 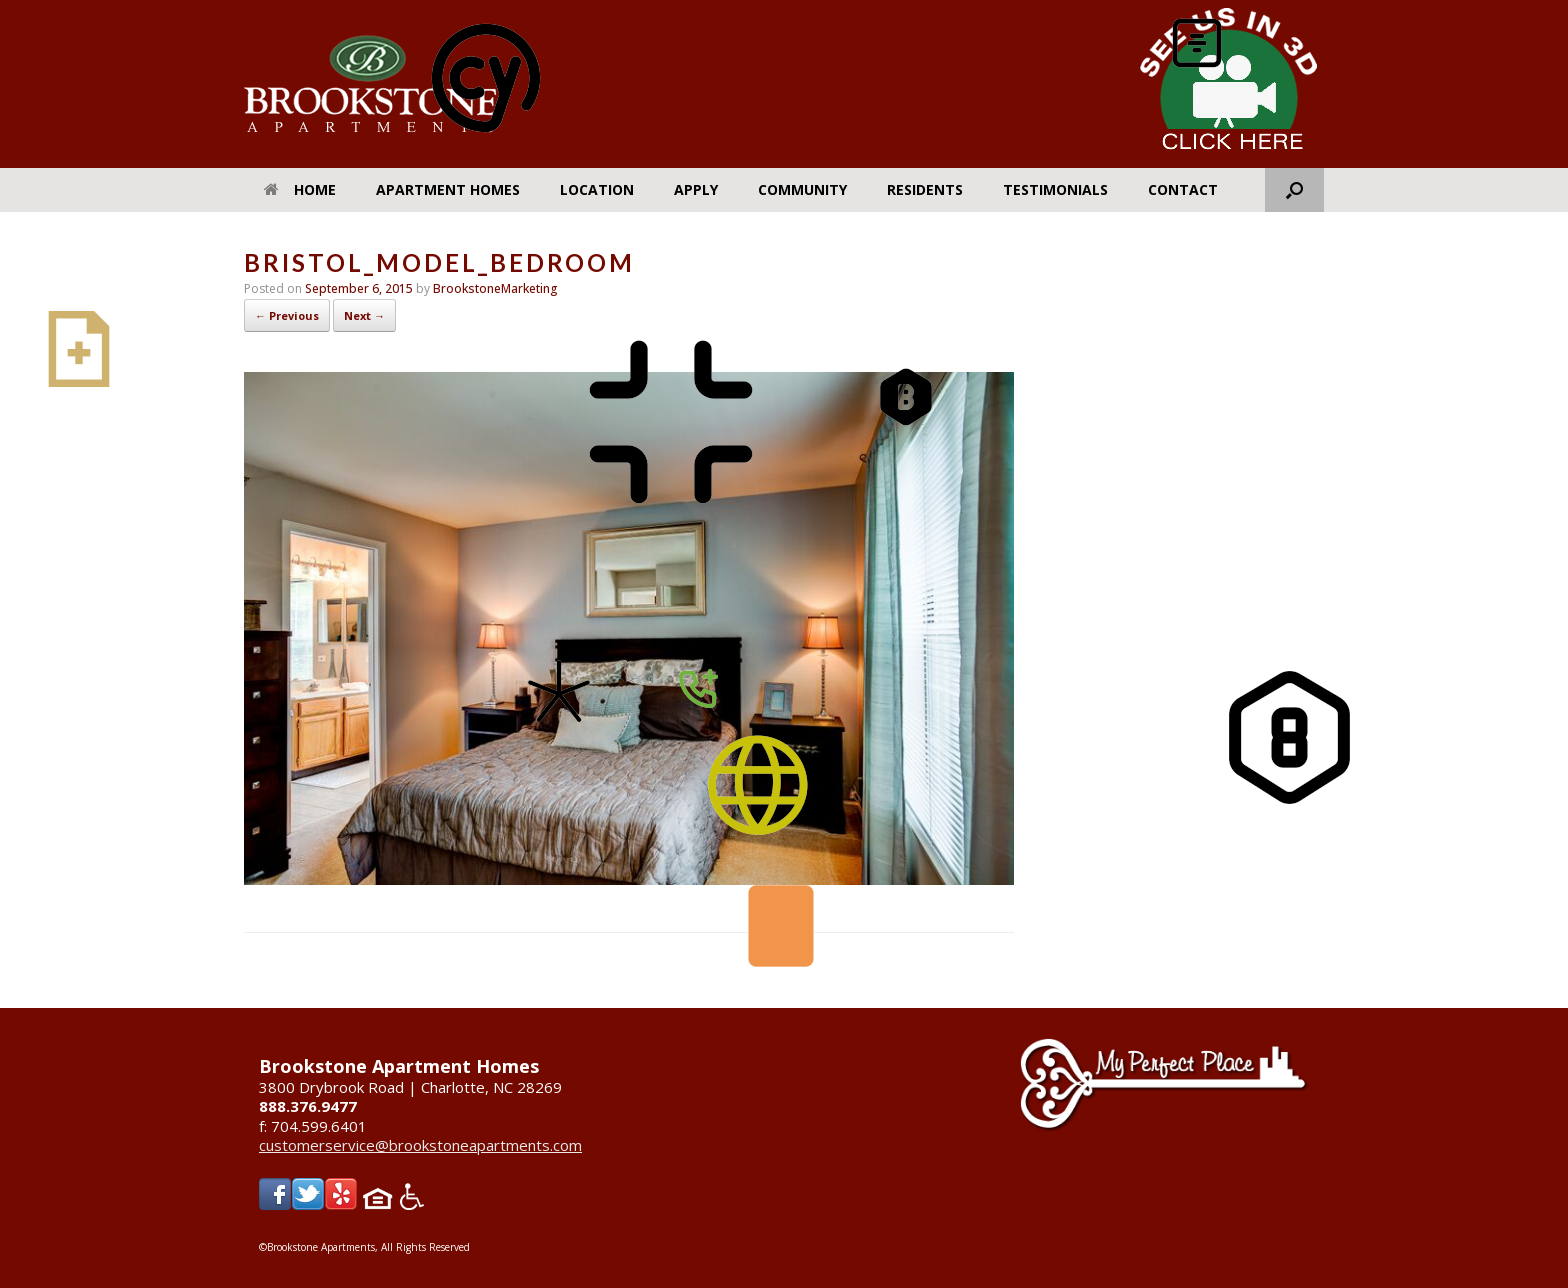 What do you see at coordinates (1197, 43) in the screenshot?
I see `center align content horizontally and vertically` at bounding box center [1197, 43].